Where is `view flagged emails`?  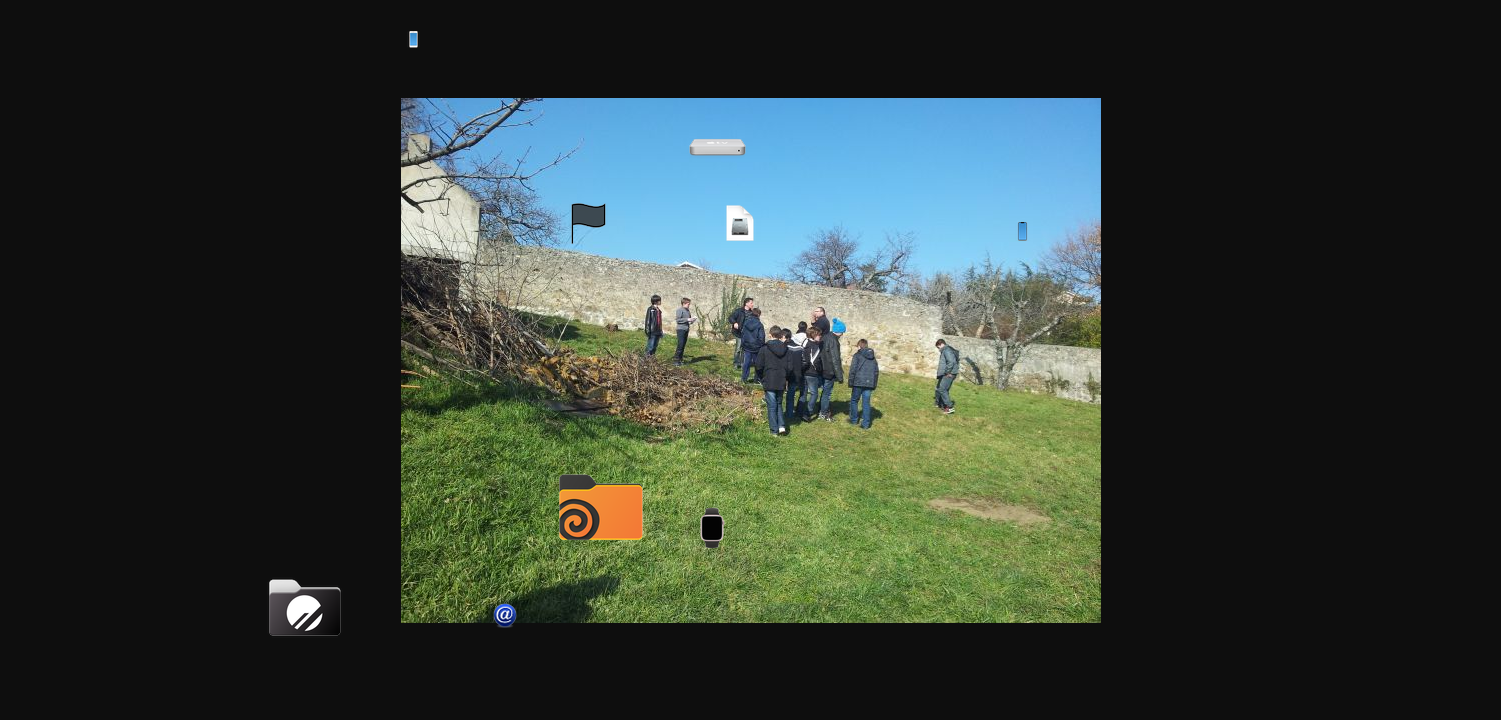
view flagged emails is located at coordinates (588, 223).